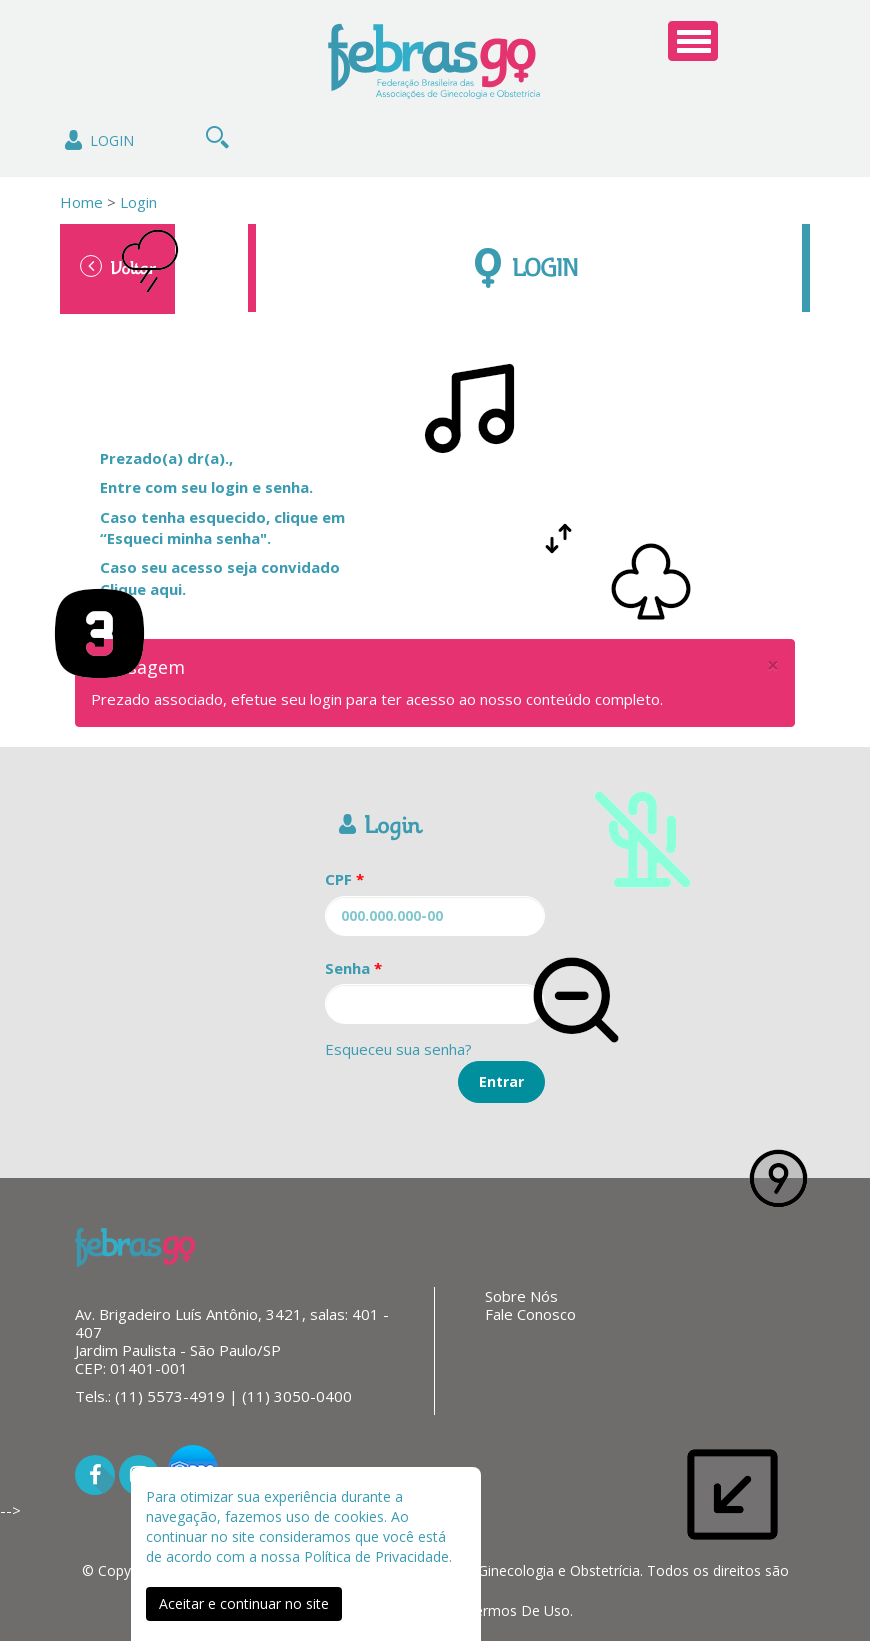 Image resolution: width=870 pixels, height=1641 pixels. I want to click on indicates step 9 in a multi-step process, so click(778, 1178).